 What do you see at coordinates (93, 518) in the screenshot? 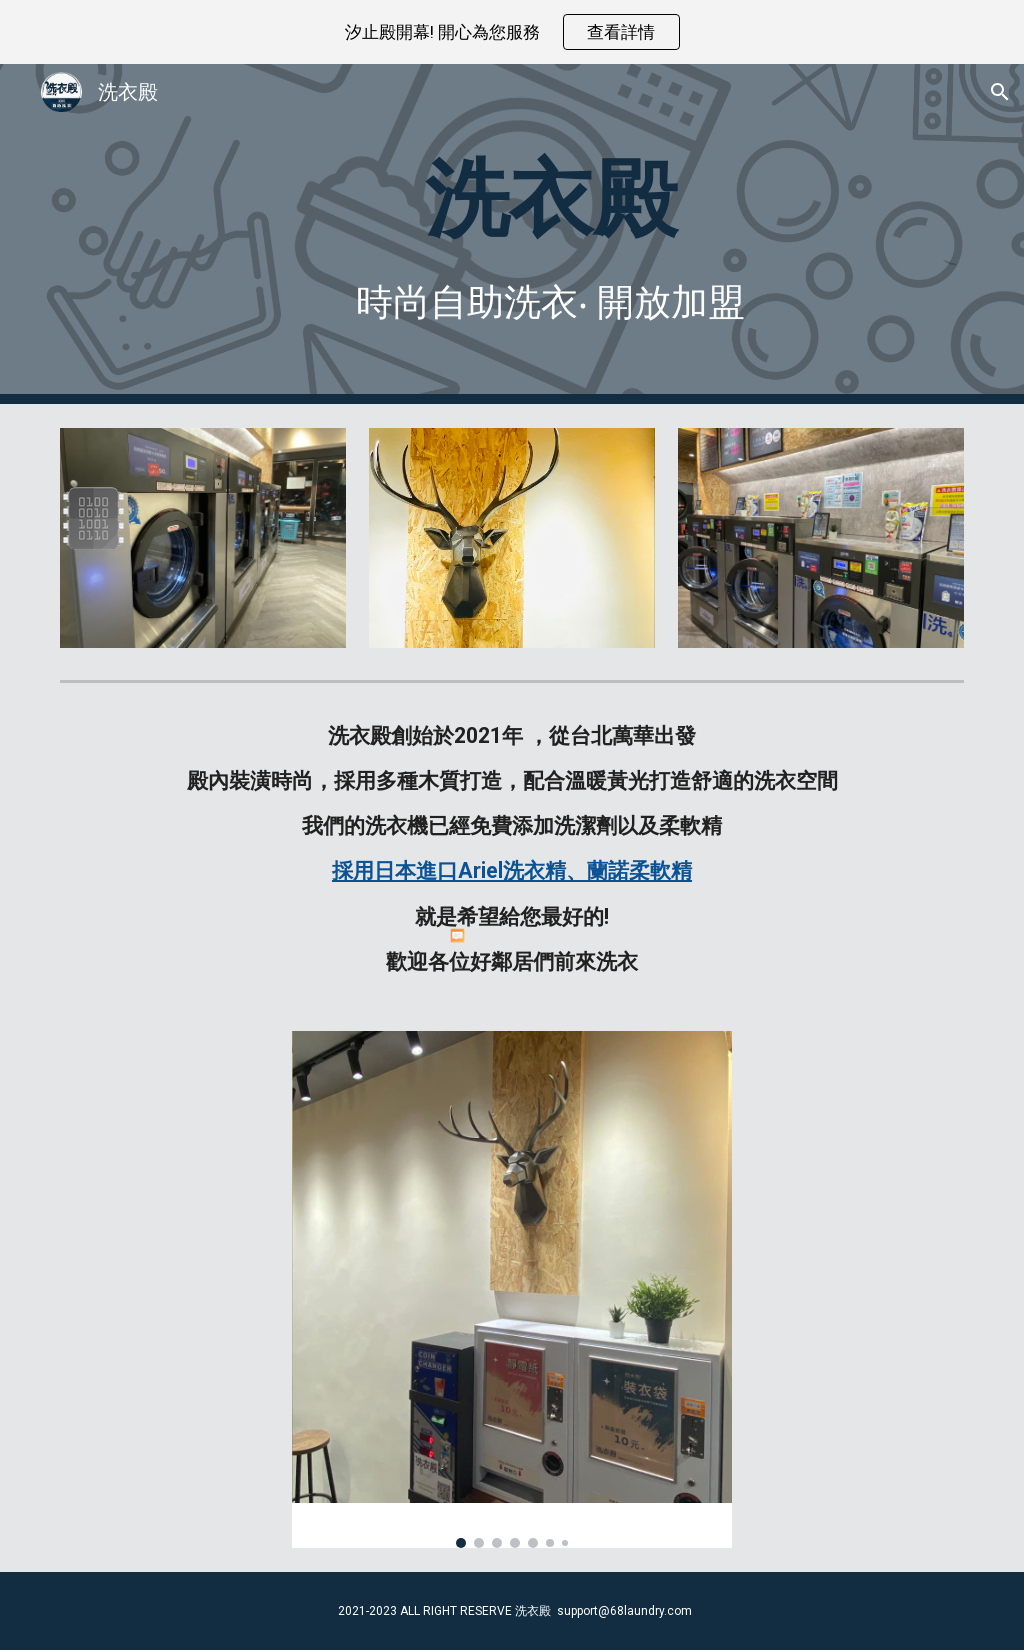
I see `firmware file type indicator` at bounding box center [93, 518].